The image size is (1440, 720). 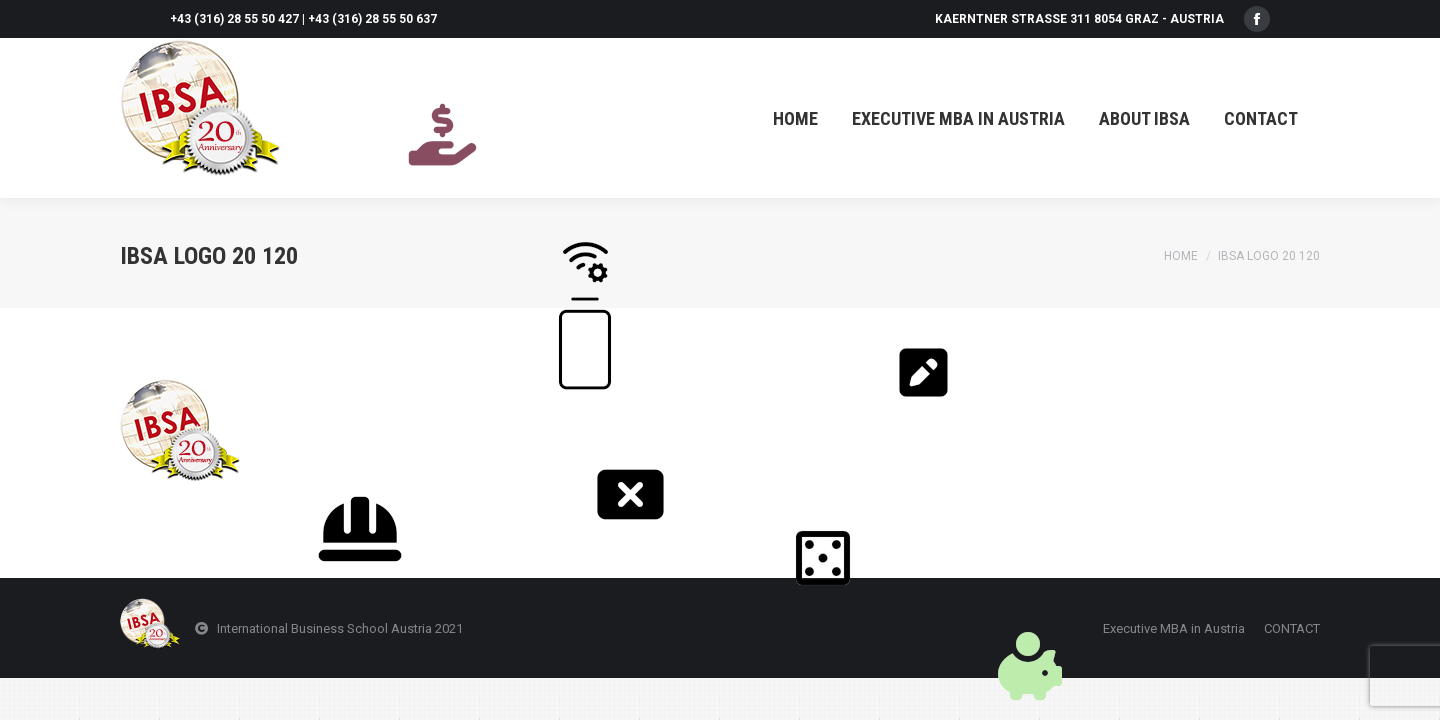 What do you see at coordinates (585, 260) in the screenshot?
I see `access wifi settings` at bounding box center [585, 260].